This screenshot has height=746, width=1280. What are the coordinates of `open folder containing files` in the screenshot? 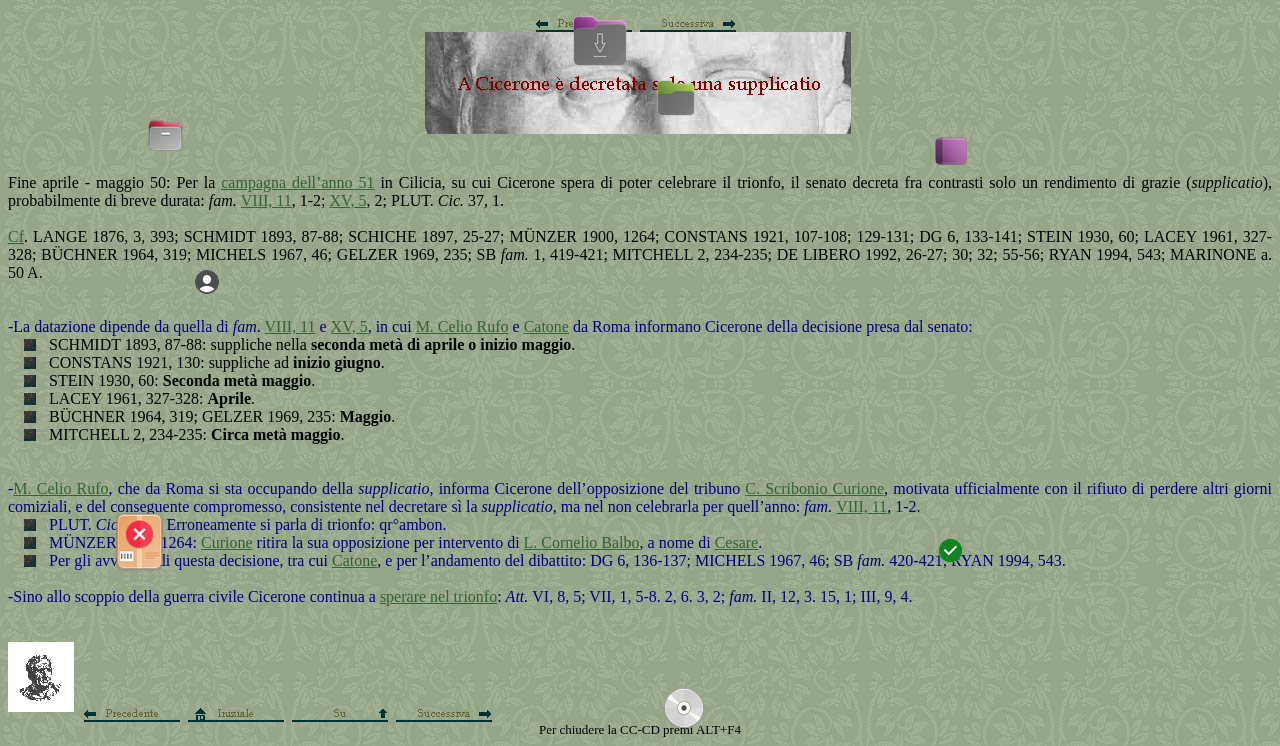 It's located at (676, 98).